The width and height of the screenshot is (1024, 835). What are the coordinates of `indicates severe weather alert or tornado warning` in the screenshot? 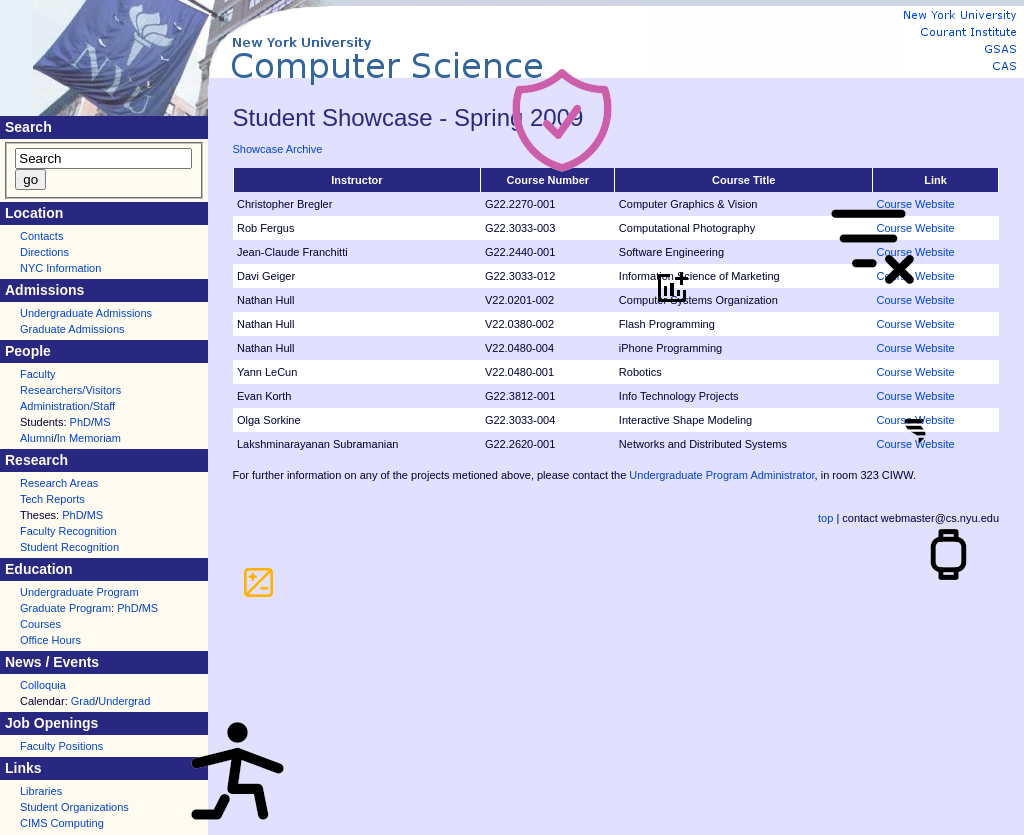 It's located at (915, 431).